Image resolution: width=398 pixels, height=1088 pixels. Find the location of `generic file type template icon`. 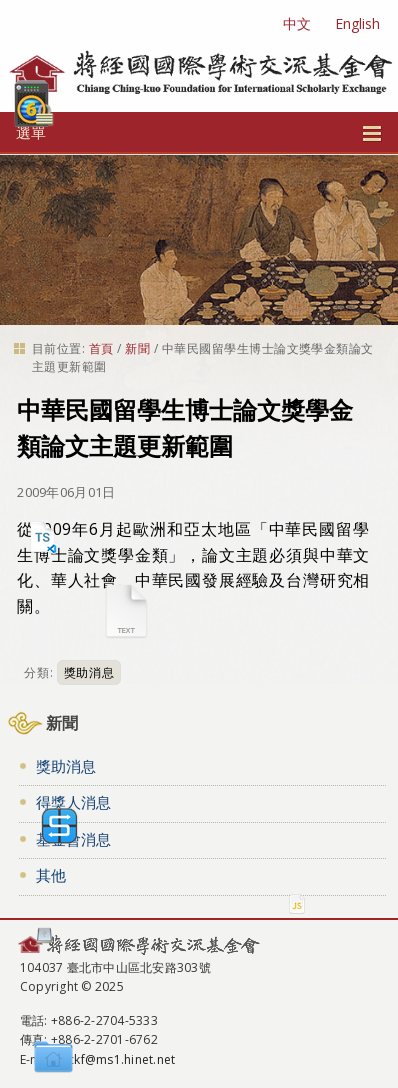

generic file type template icon is located at coordinates (126, 611).